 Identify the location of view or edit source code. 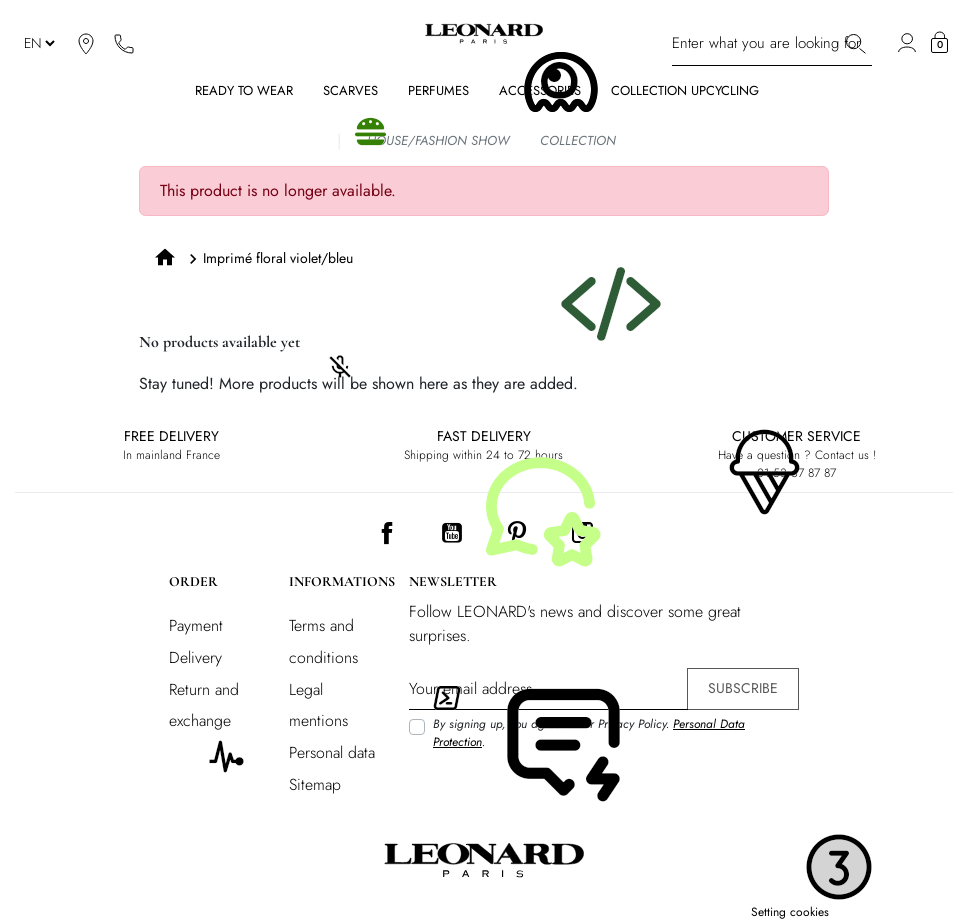
(611, 304).